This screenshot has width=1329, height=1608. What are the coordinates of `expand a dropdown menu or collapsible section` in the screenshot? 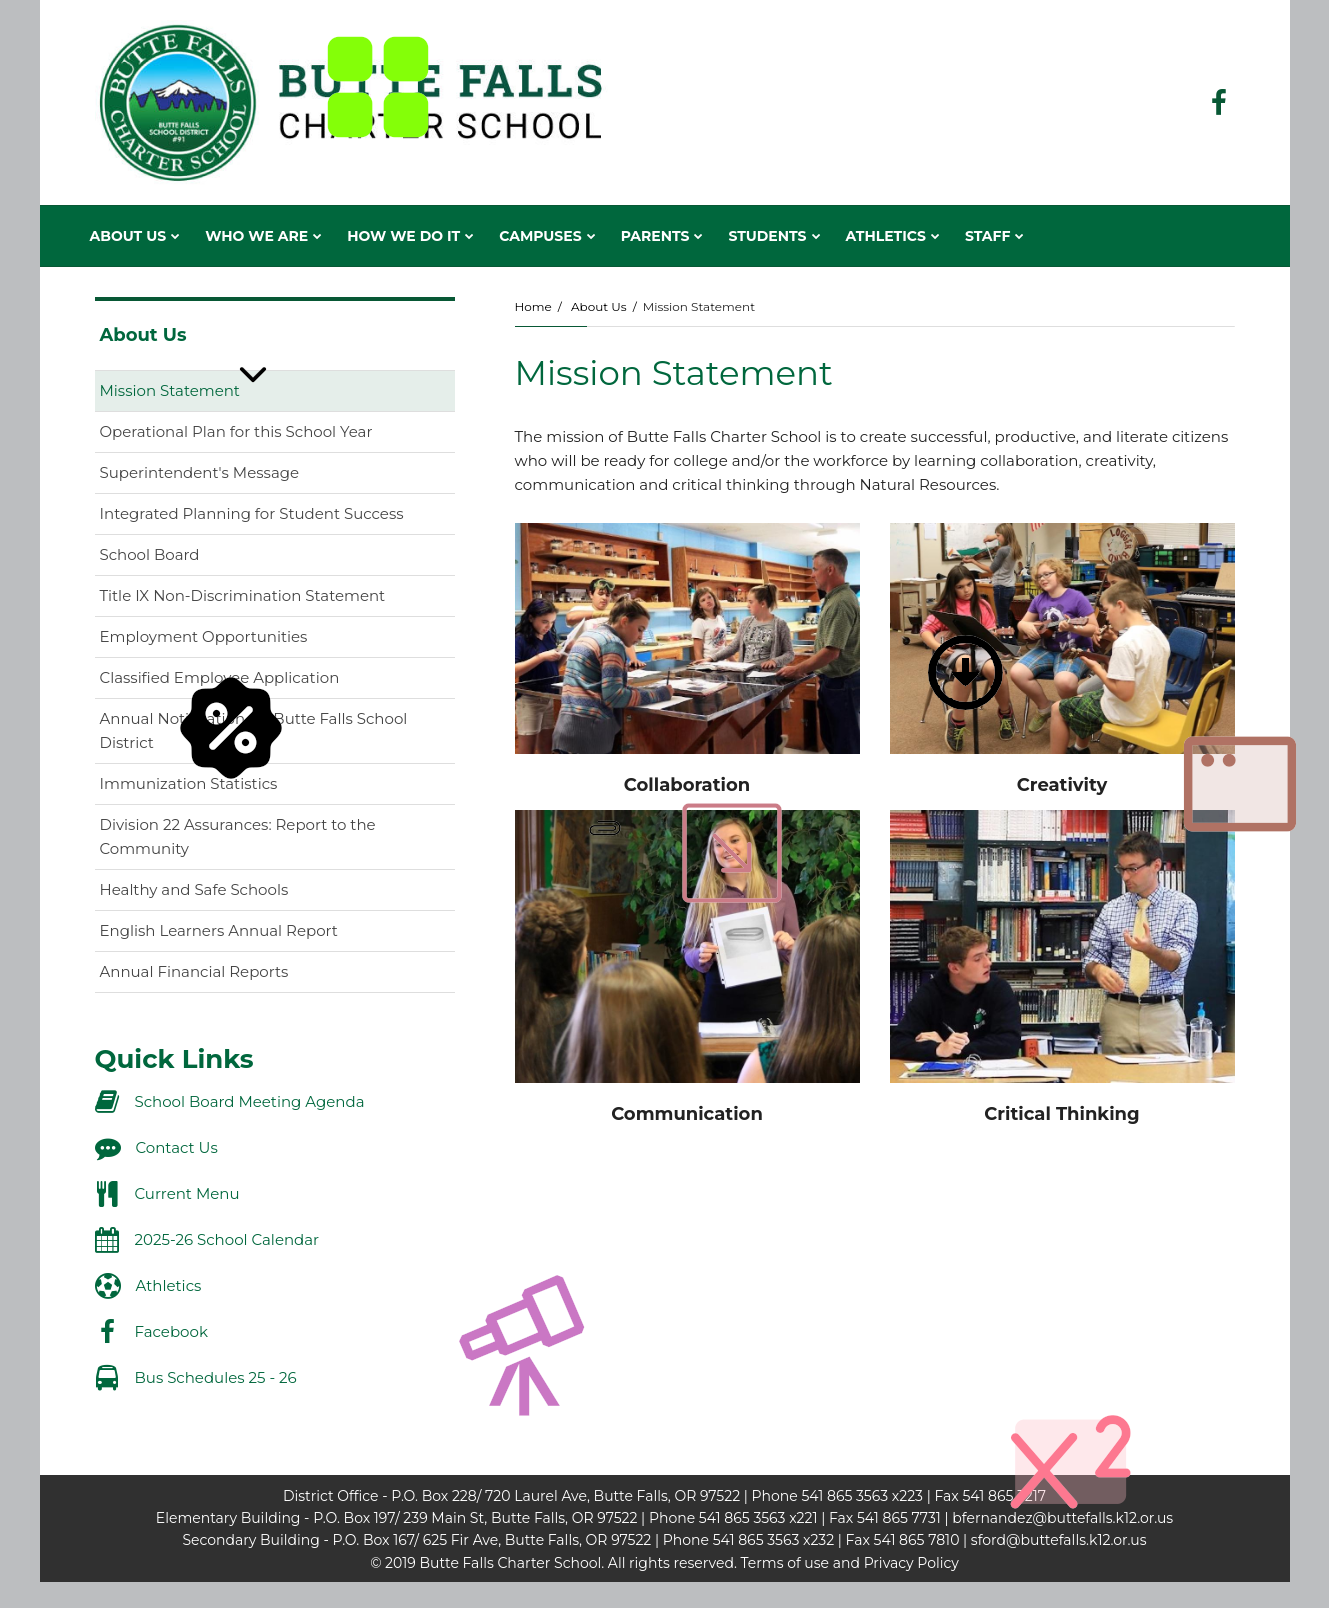 It's located at (253, 375).